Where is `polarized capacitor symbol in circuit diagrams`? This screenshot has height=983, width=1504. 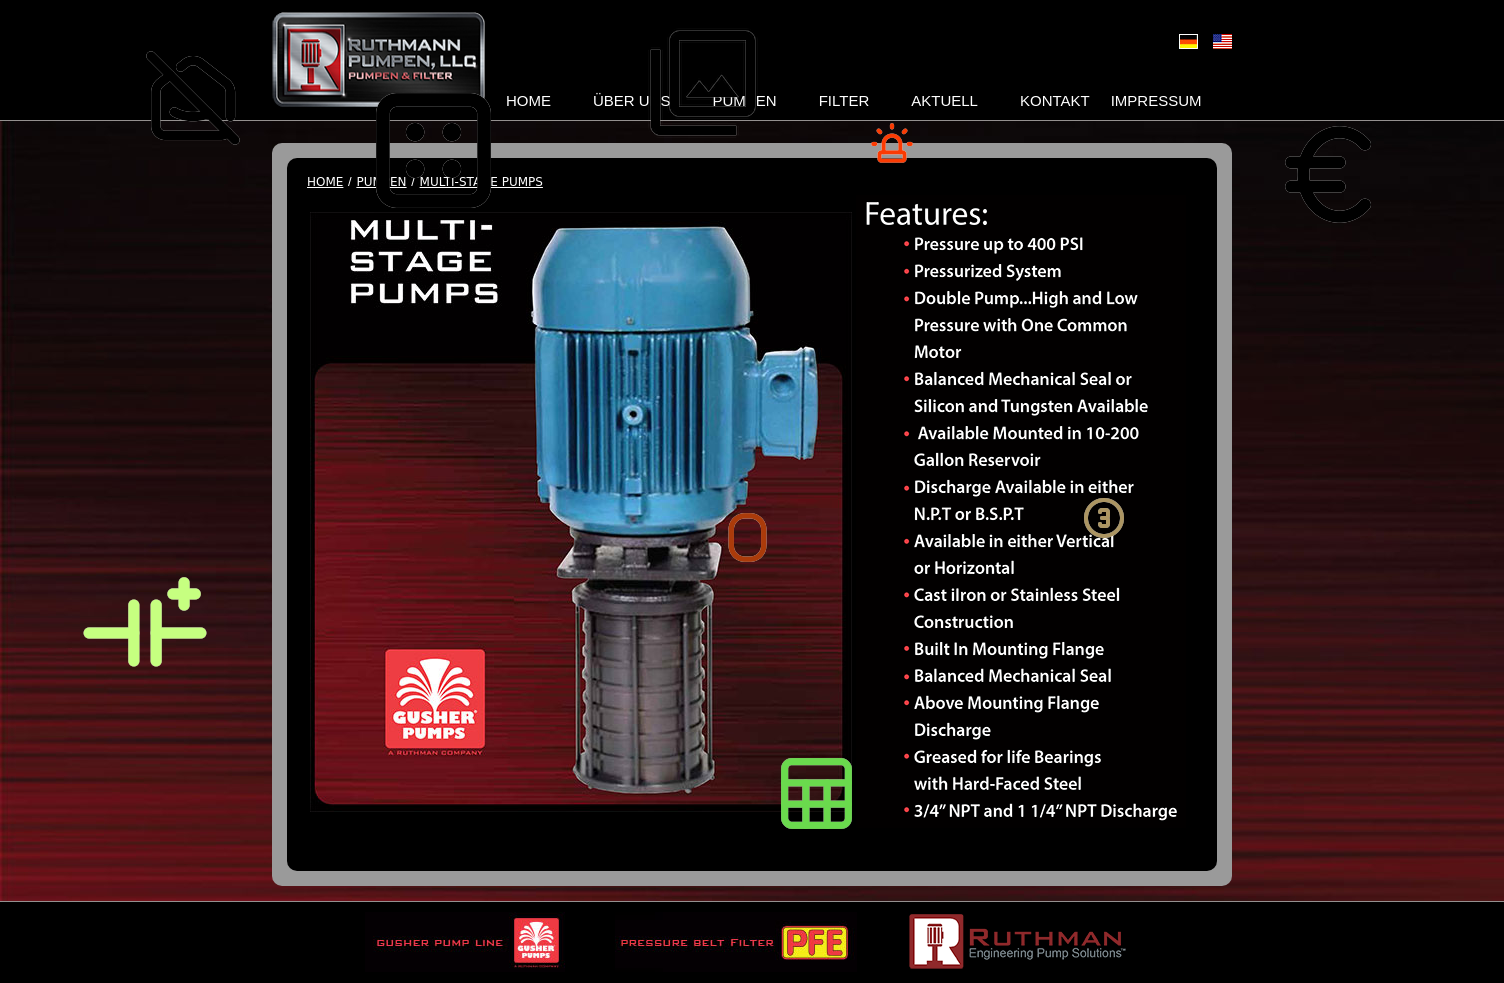 polarized capacitor symbol in circuit diagrams is located at coordinates (145, 633).